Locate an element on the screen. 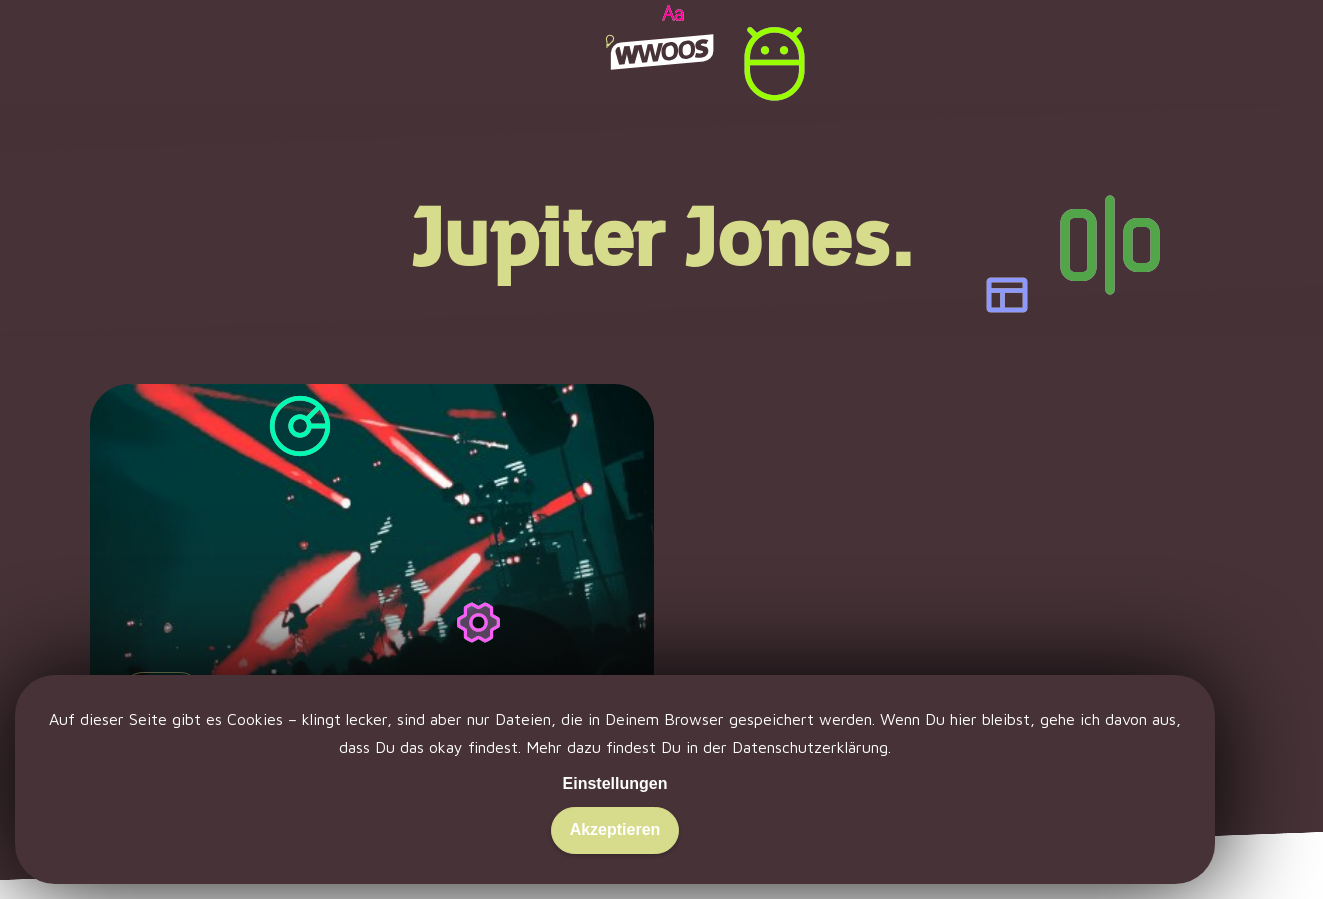  android device or platform indicator is located at coordinates (774, 62).